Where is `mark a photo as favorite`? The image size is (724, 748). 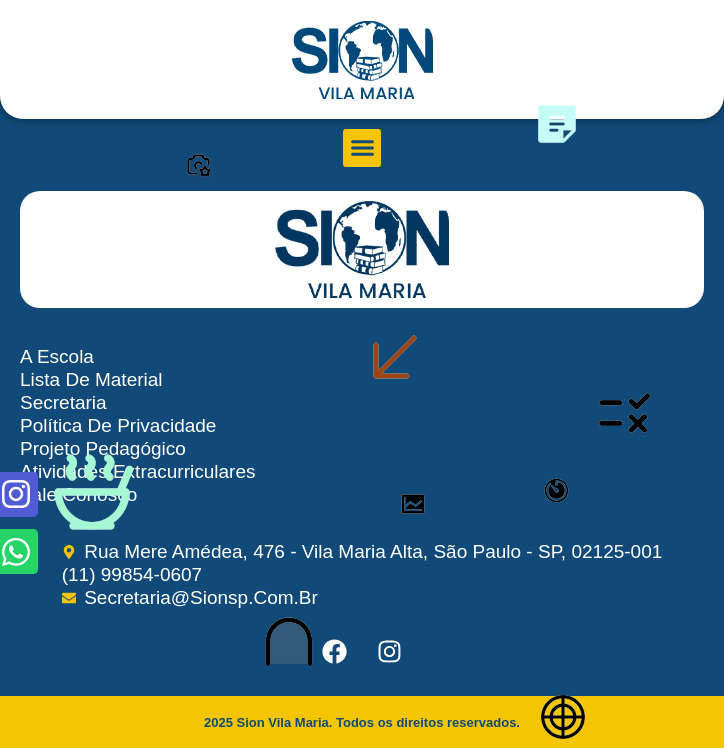
mark a photo as favorite is located at coordinates (198, 164).